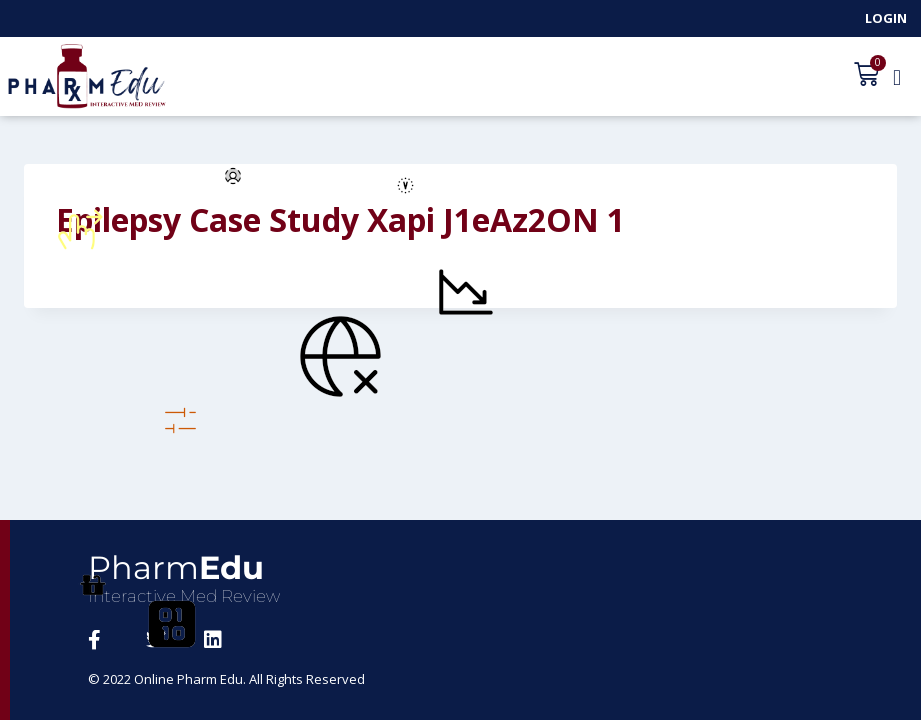  Describe the element at coordinates (93, 585) in the screenshot. I see `browse kitchen countertop options` at that location.